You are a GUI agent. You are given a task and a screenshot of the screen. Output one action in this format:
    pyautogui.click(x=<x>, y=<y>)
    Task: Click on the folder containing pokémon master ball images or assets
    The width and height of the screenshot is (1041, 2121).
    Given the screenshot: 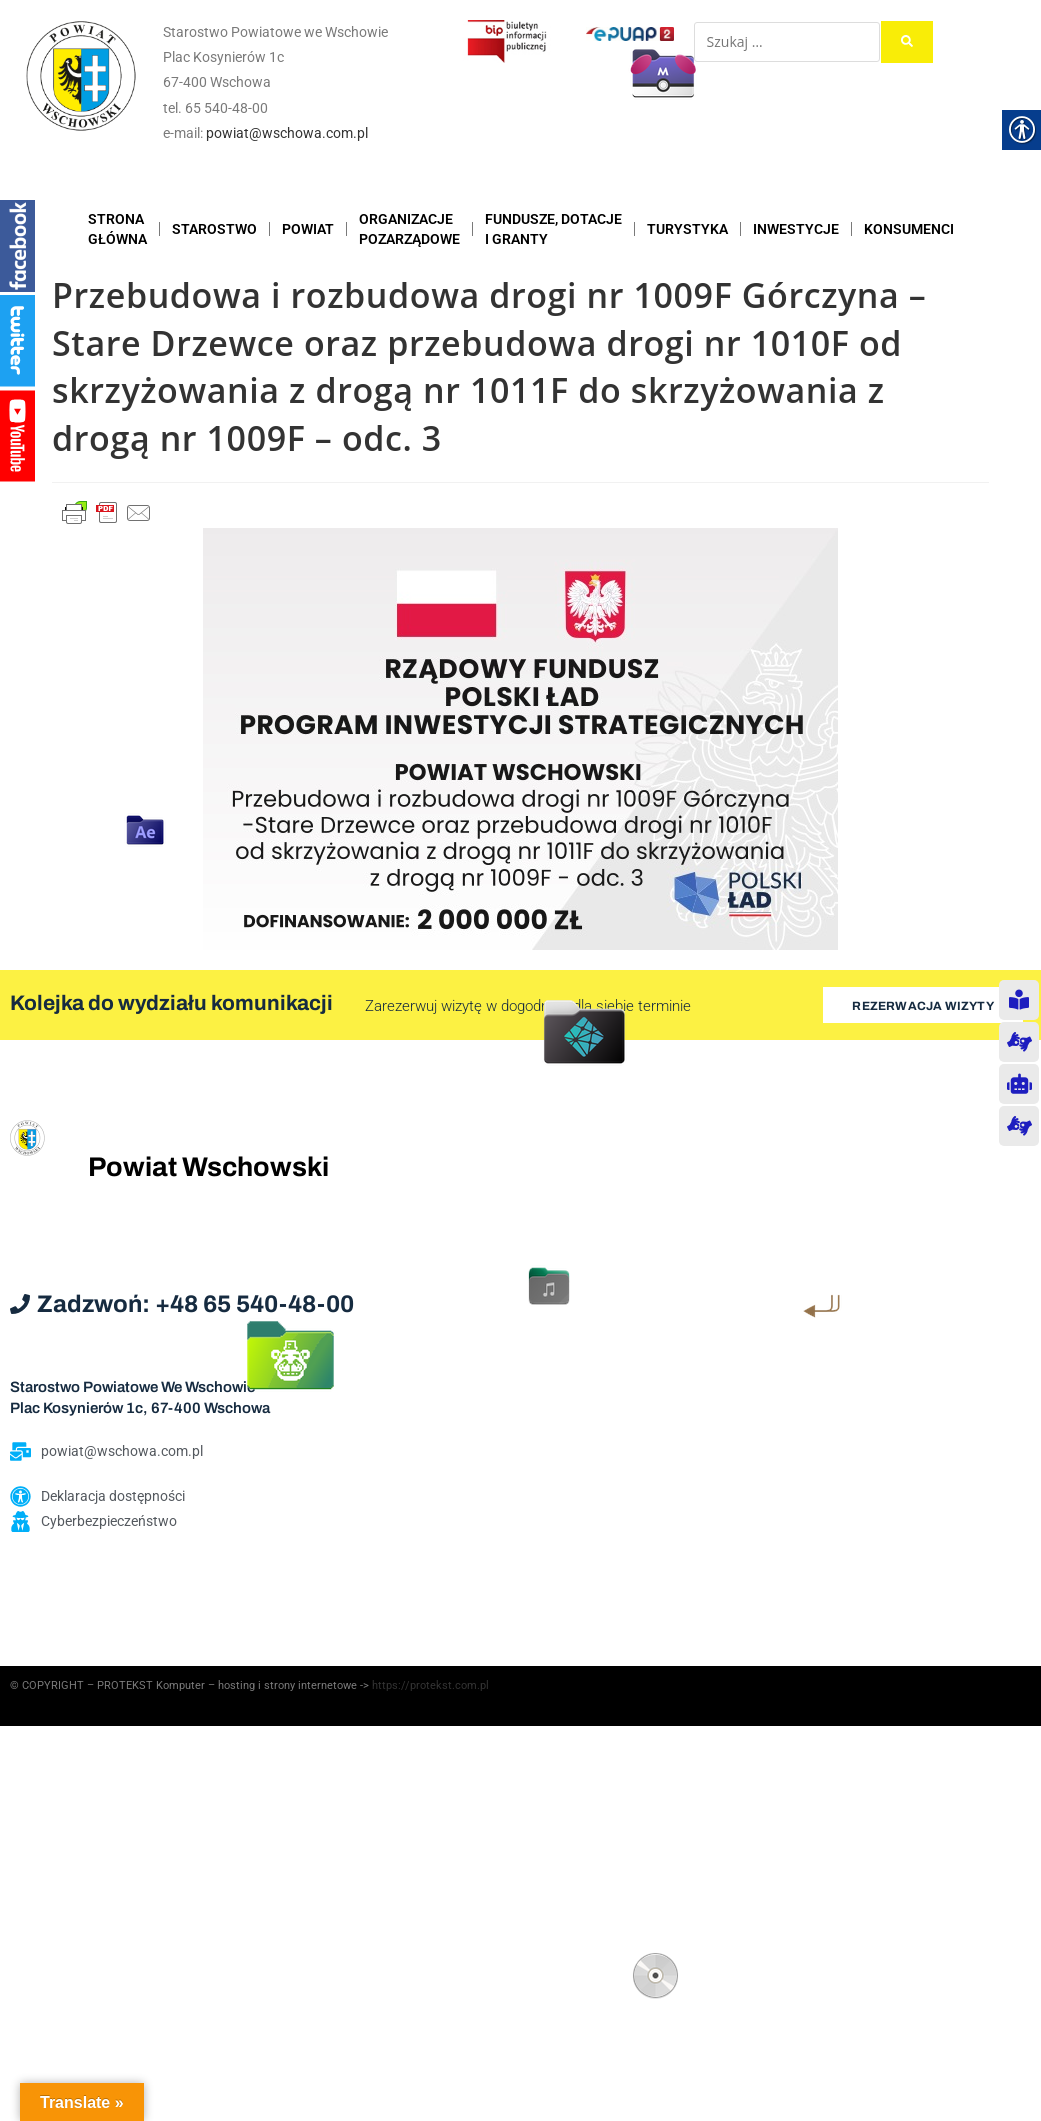 What is the action you would take?
    pyautogui.click(x=663, y=75)
    